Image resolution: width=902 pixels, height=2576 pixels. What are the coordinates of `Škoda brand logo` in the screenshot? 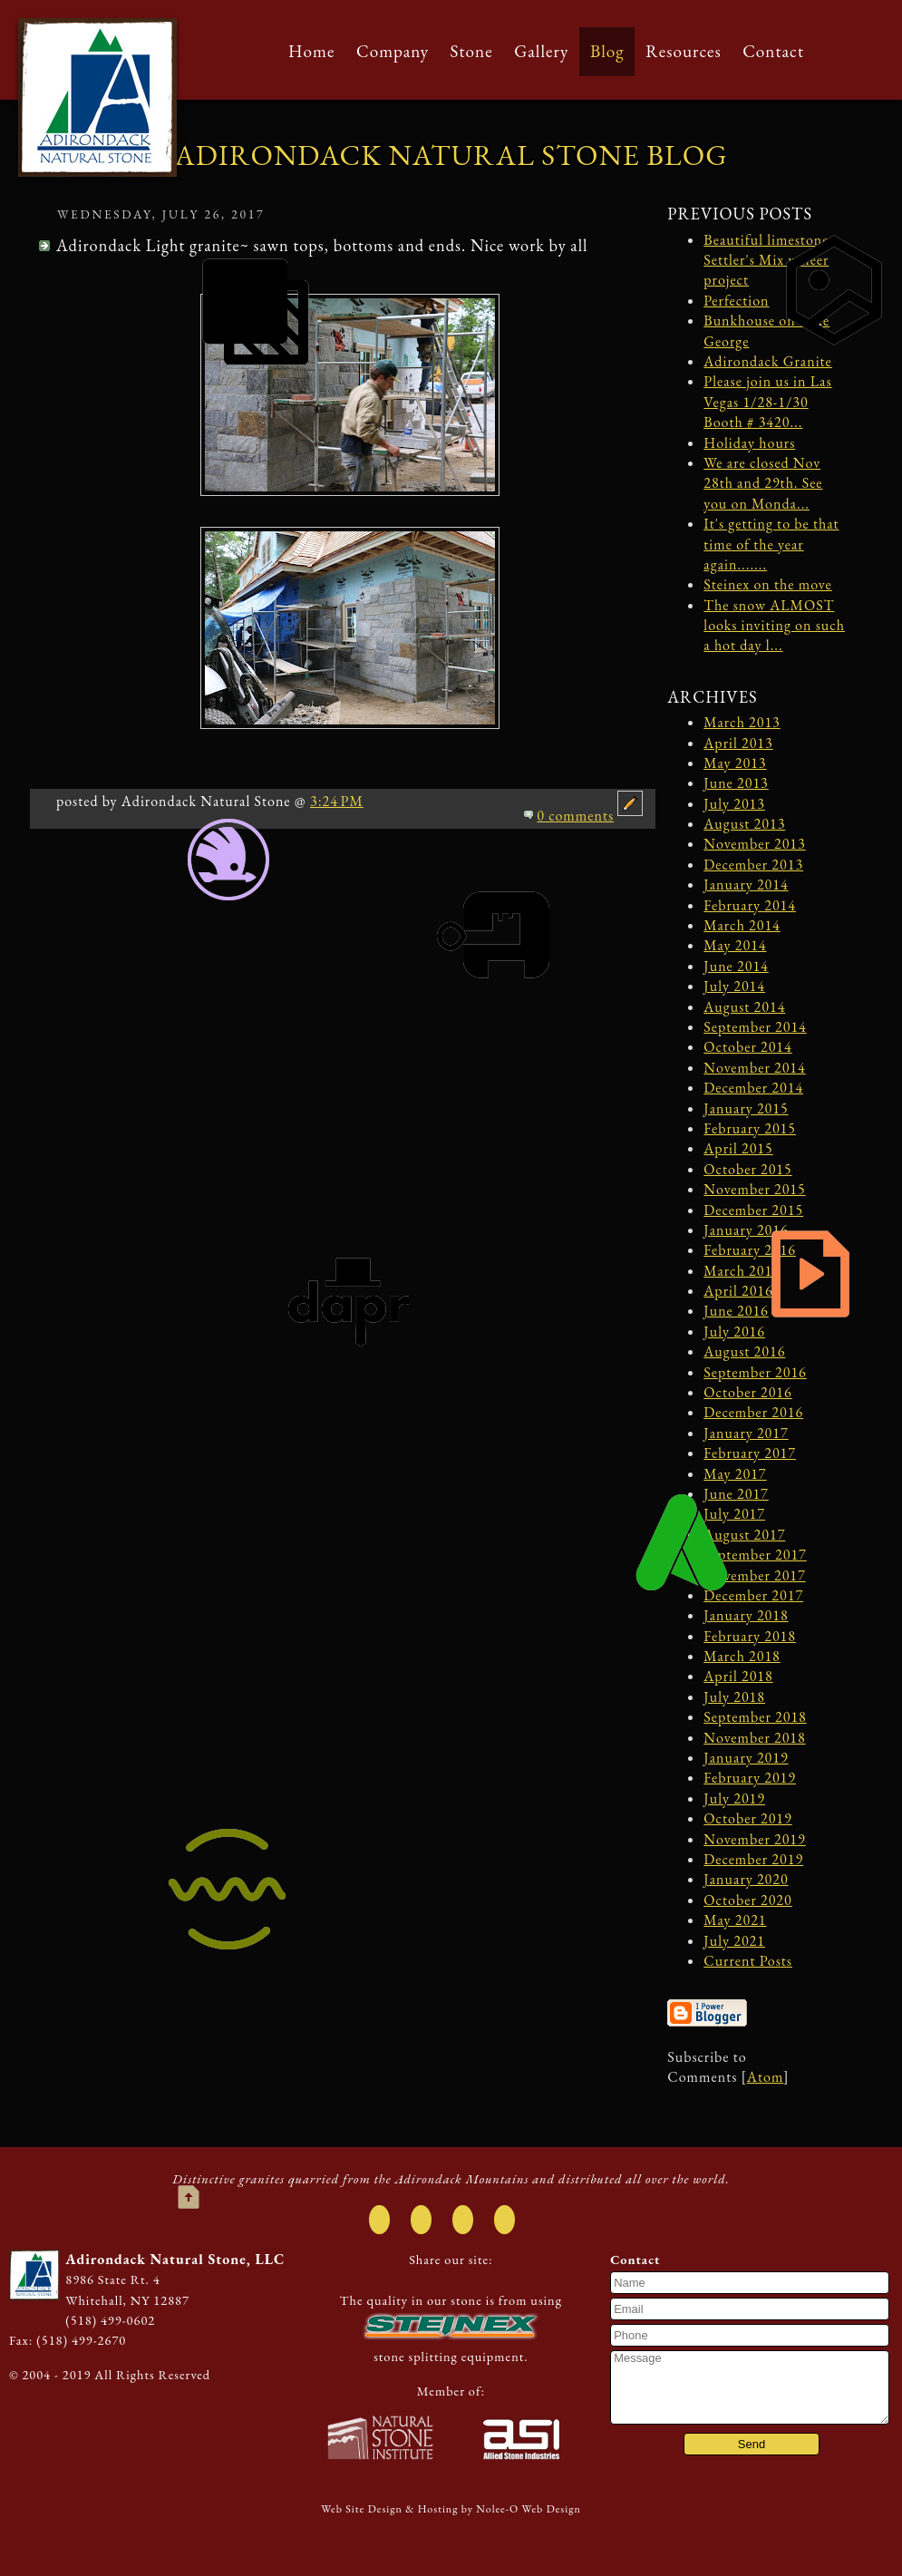 It's located at (228, 860).